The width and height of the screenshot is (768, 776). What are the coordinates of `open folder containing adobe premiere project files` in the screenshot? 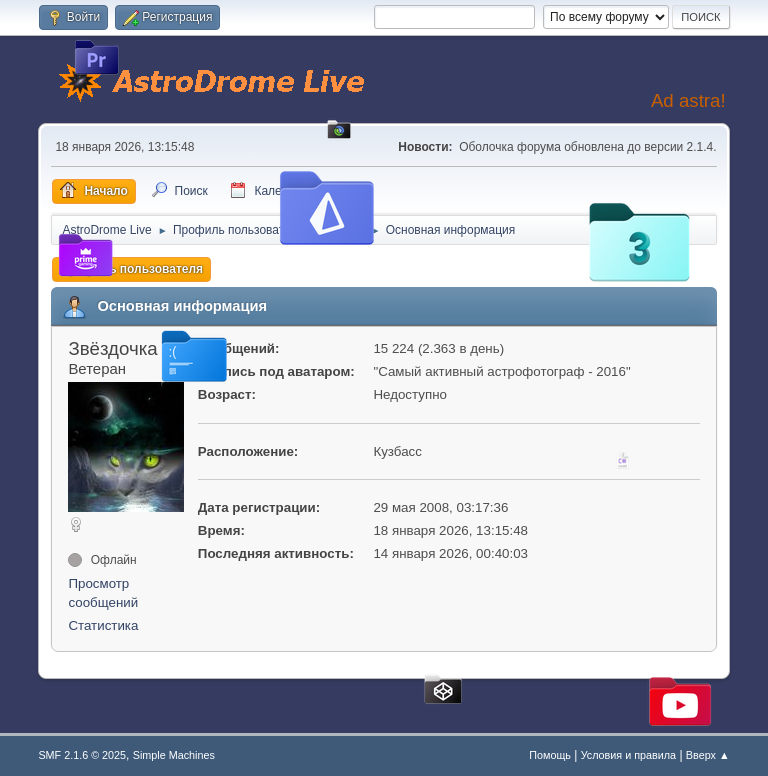 It's located at (96, 58).